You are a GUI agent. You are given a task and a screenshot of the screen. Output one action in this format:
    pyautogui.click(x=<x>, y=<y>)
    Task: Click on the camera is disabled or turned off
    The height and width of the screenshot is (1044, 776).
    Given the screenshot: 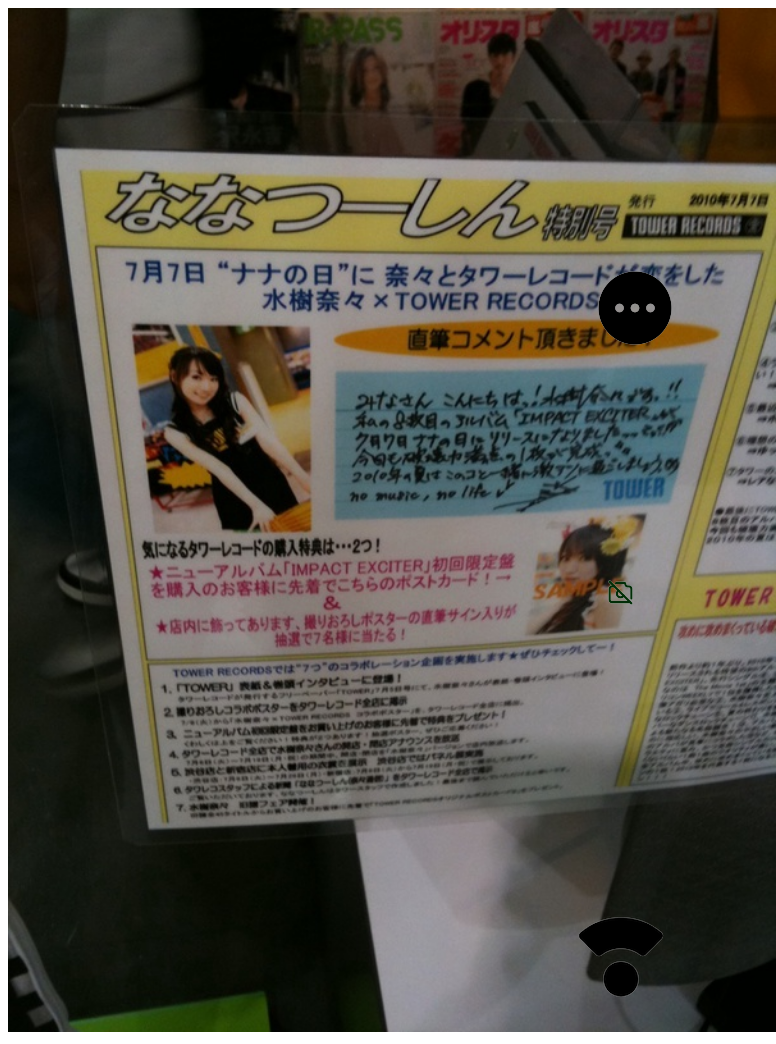 What is the action you would take?
    pyautogui.click(x=620, y=592)
    